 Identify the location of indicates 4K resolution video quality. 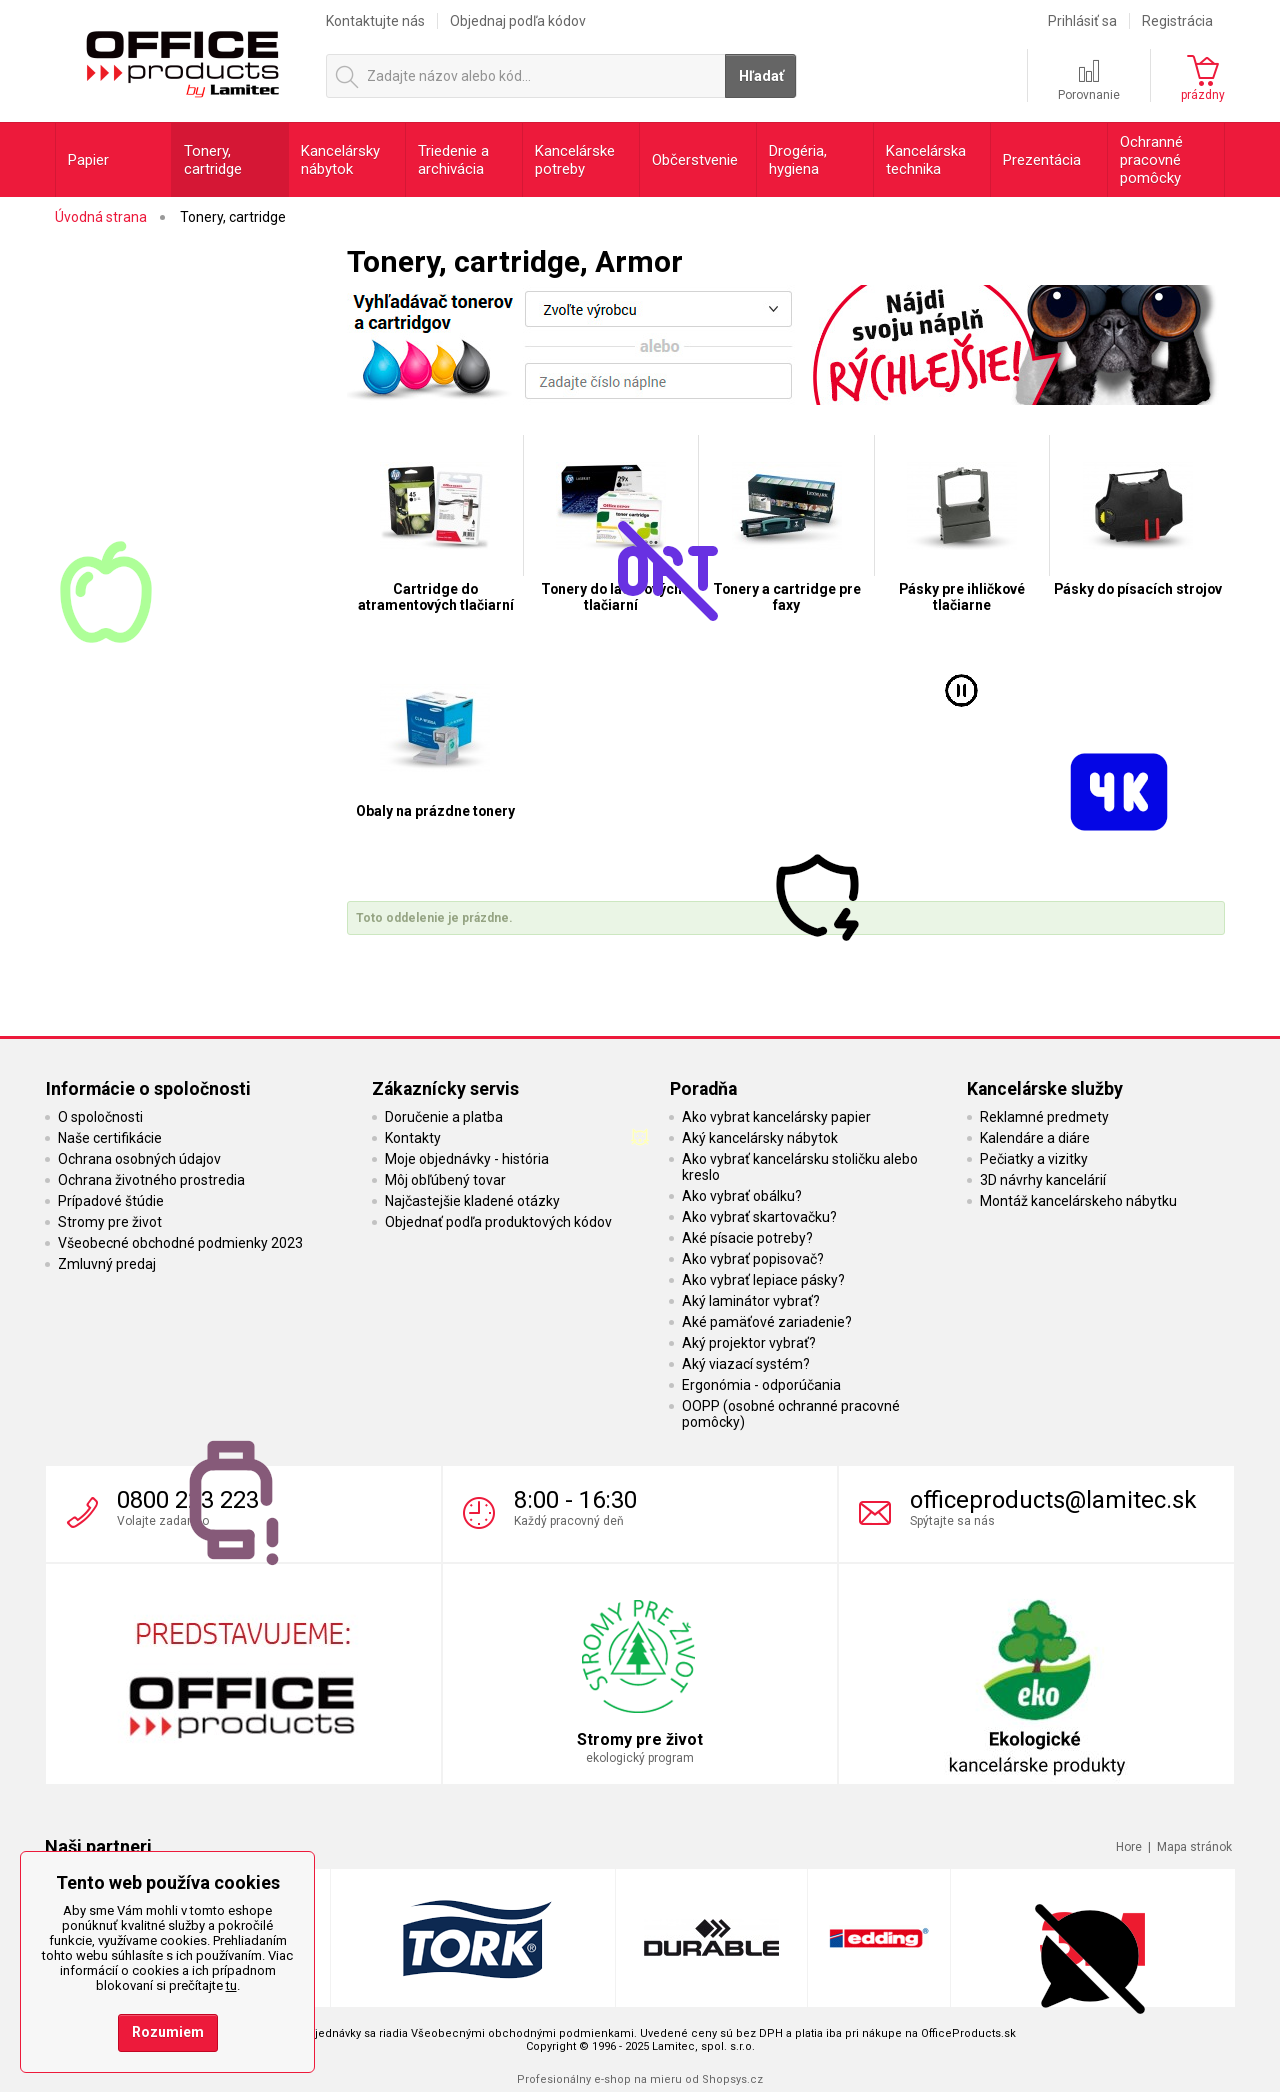
(1119, 792).